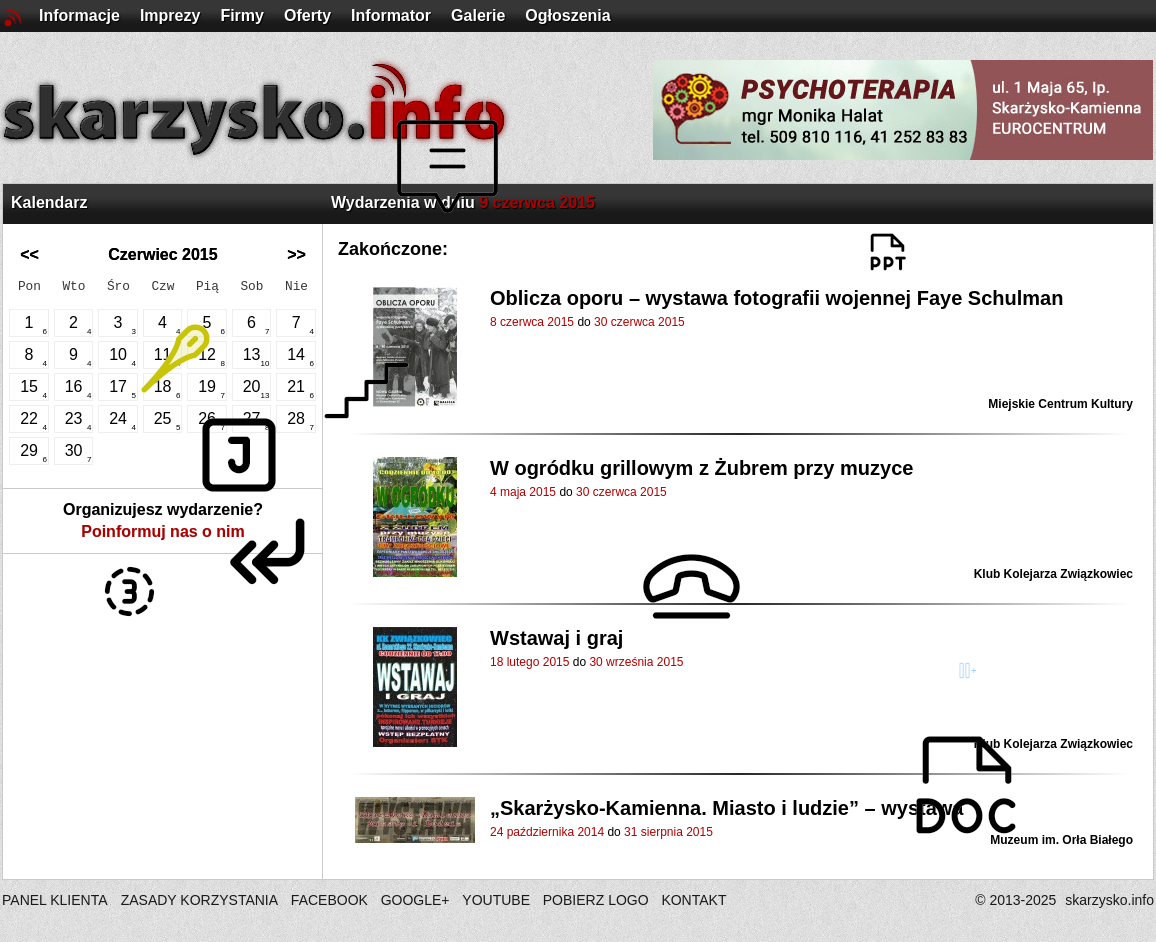  What do you see at coordinates (447, 162) in the screenshot?
I see `open chat or messaging` at bounding box center [447, 162].